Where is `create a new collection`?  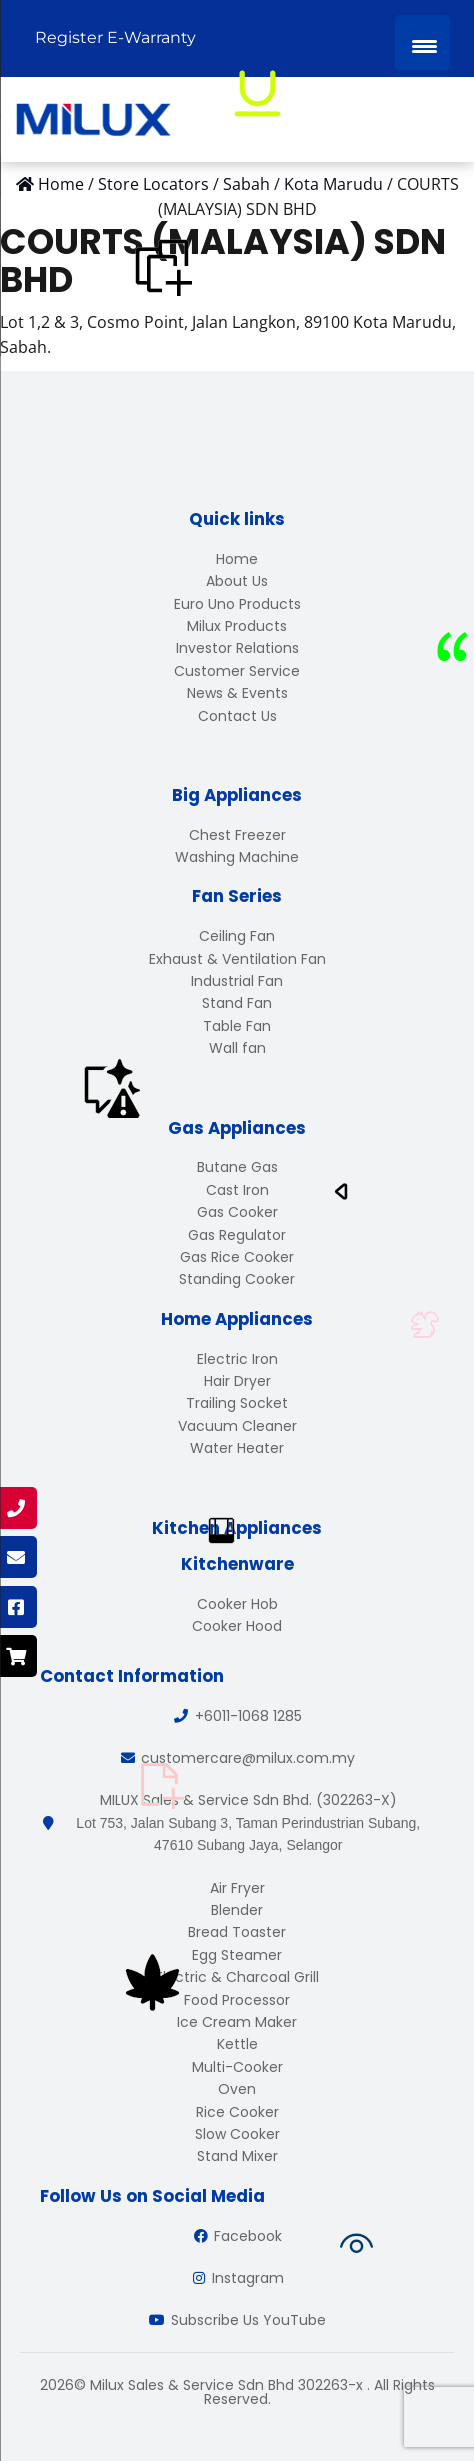 create a new collection is located at coordinates (162, 266).